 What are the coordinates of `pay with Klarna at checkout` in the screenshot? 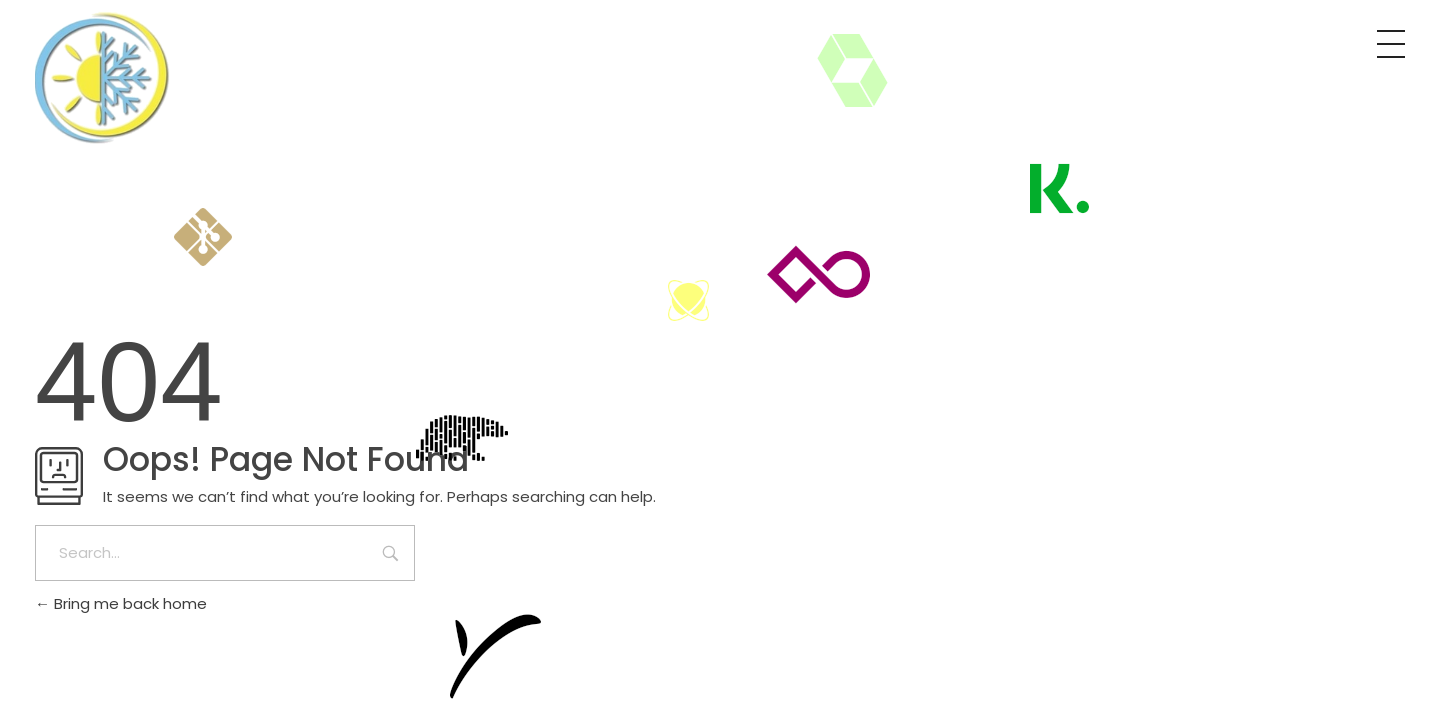 It's located at (1059, 188).